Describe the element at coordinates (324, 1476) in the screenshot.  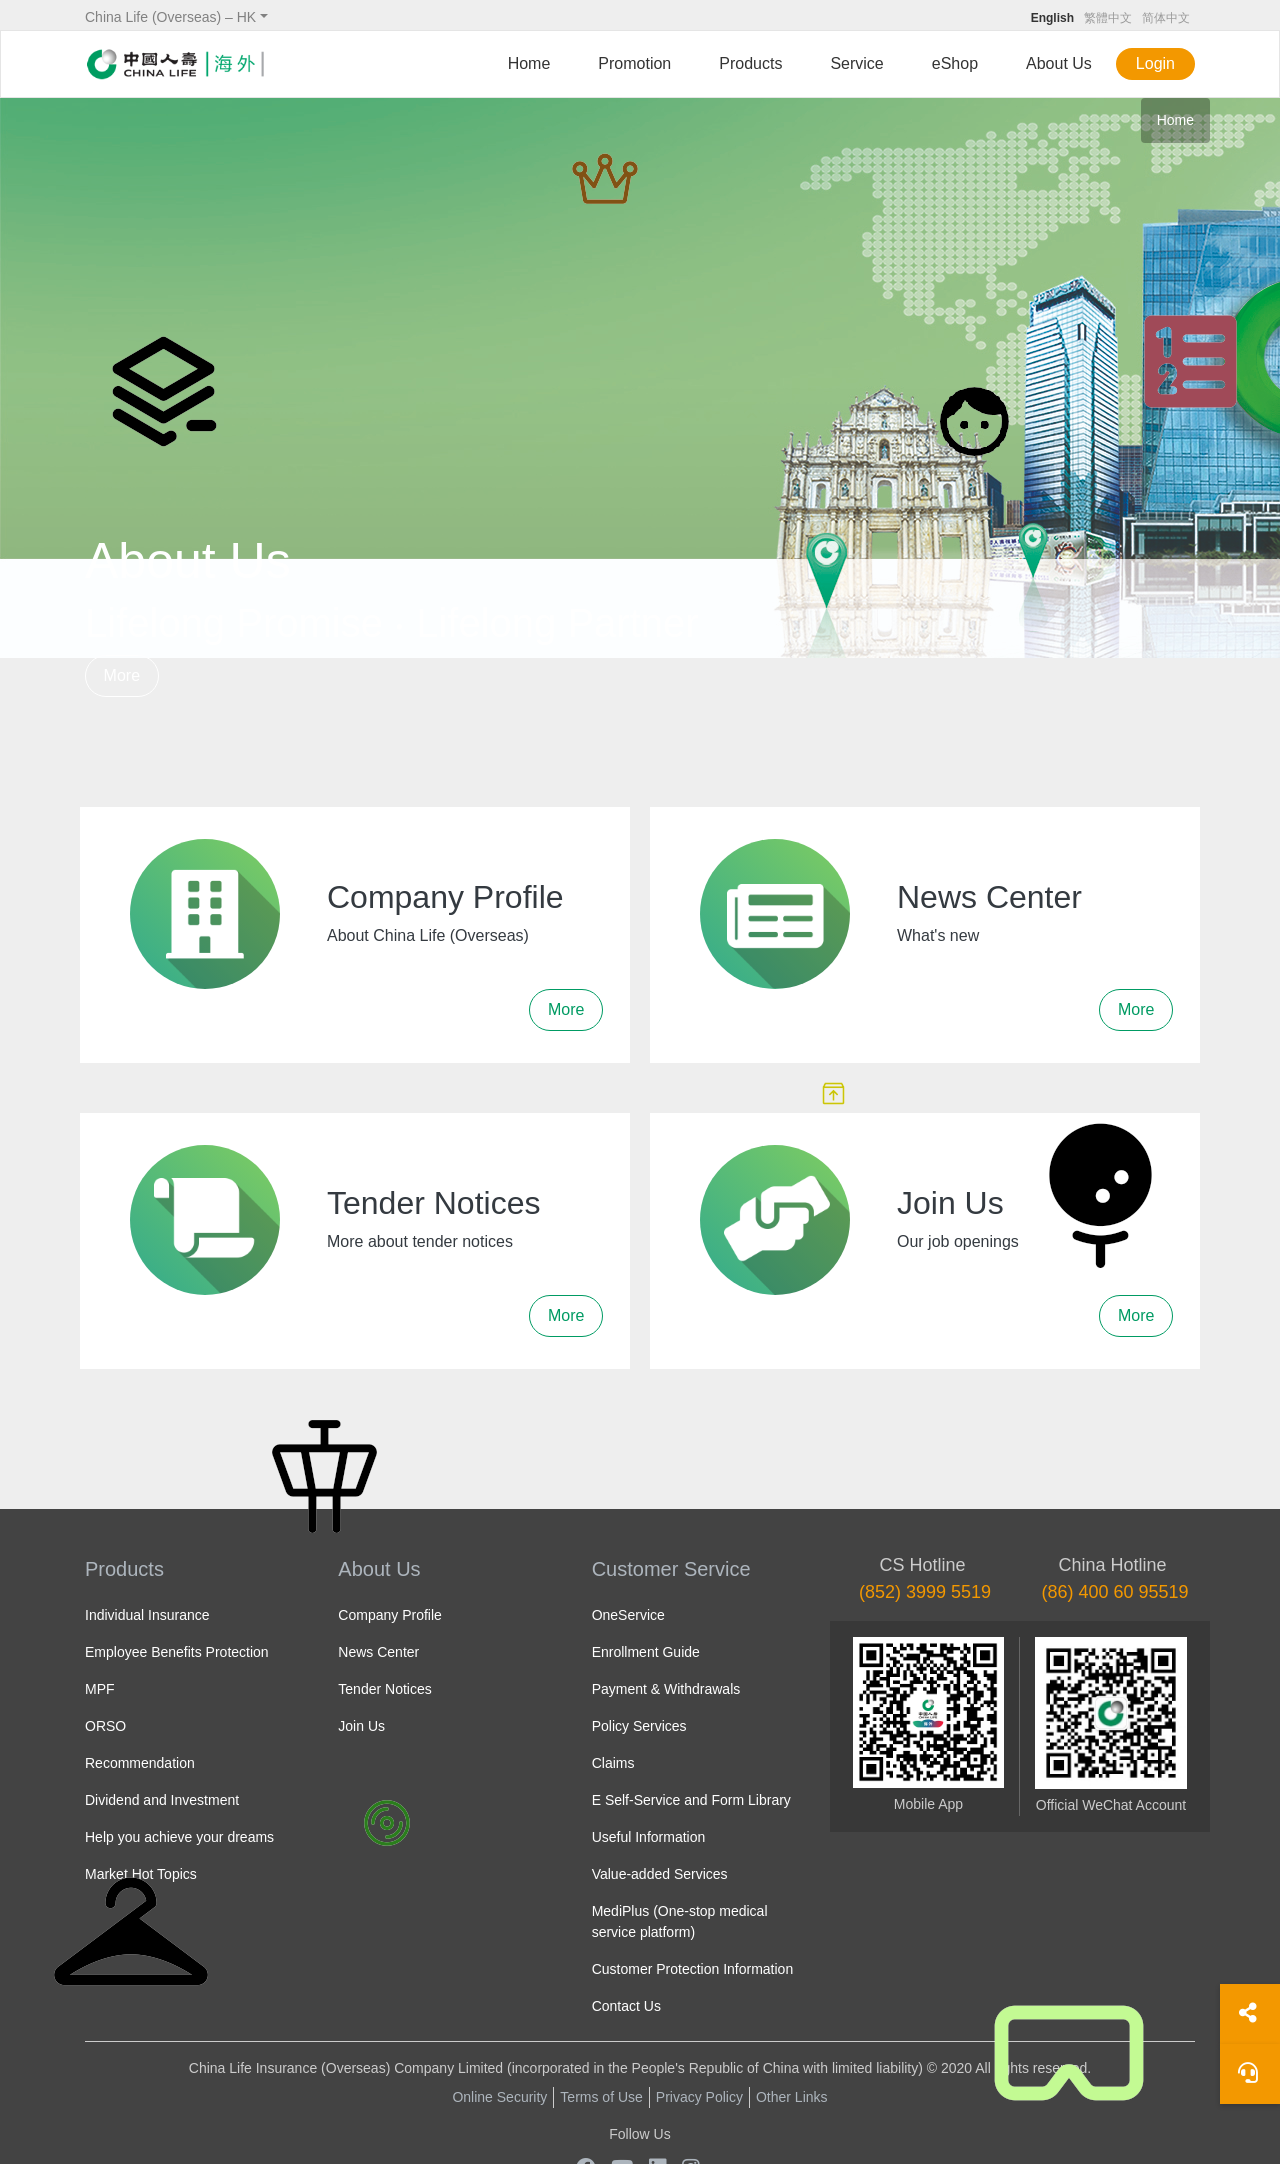
I see `access air traffic control features` at that location.